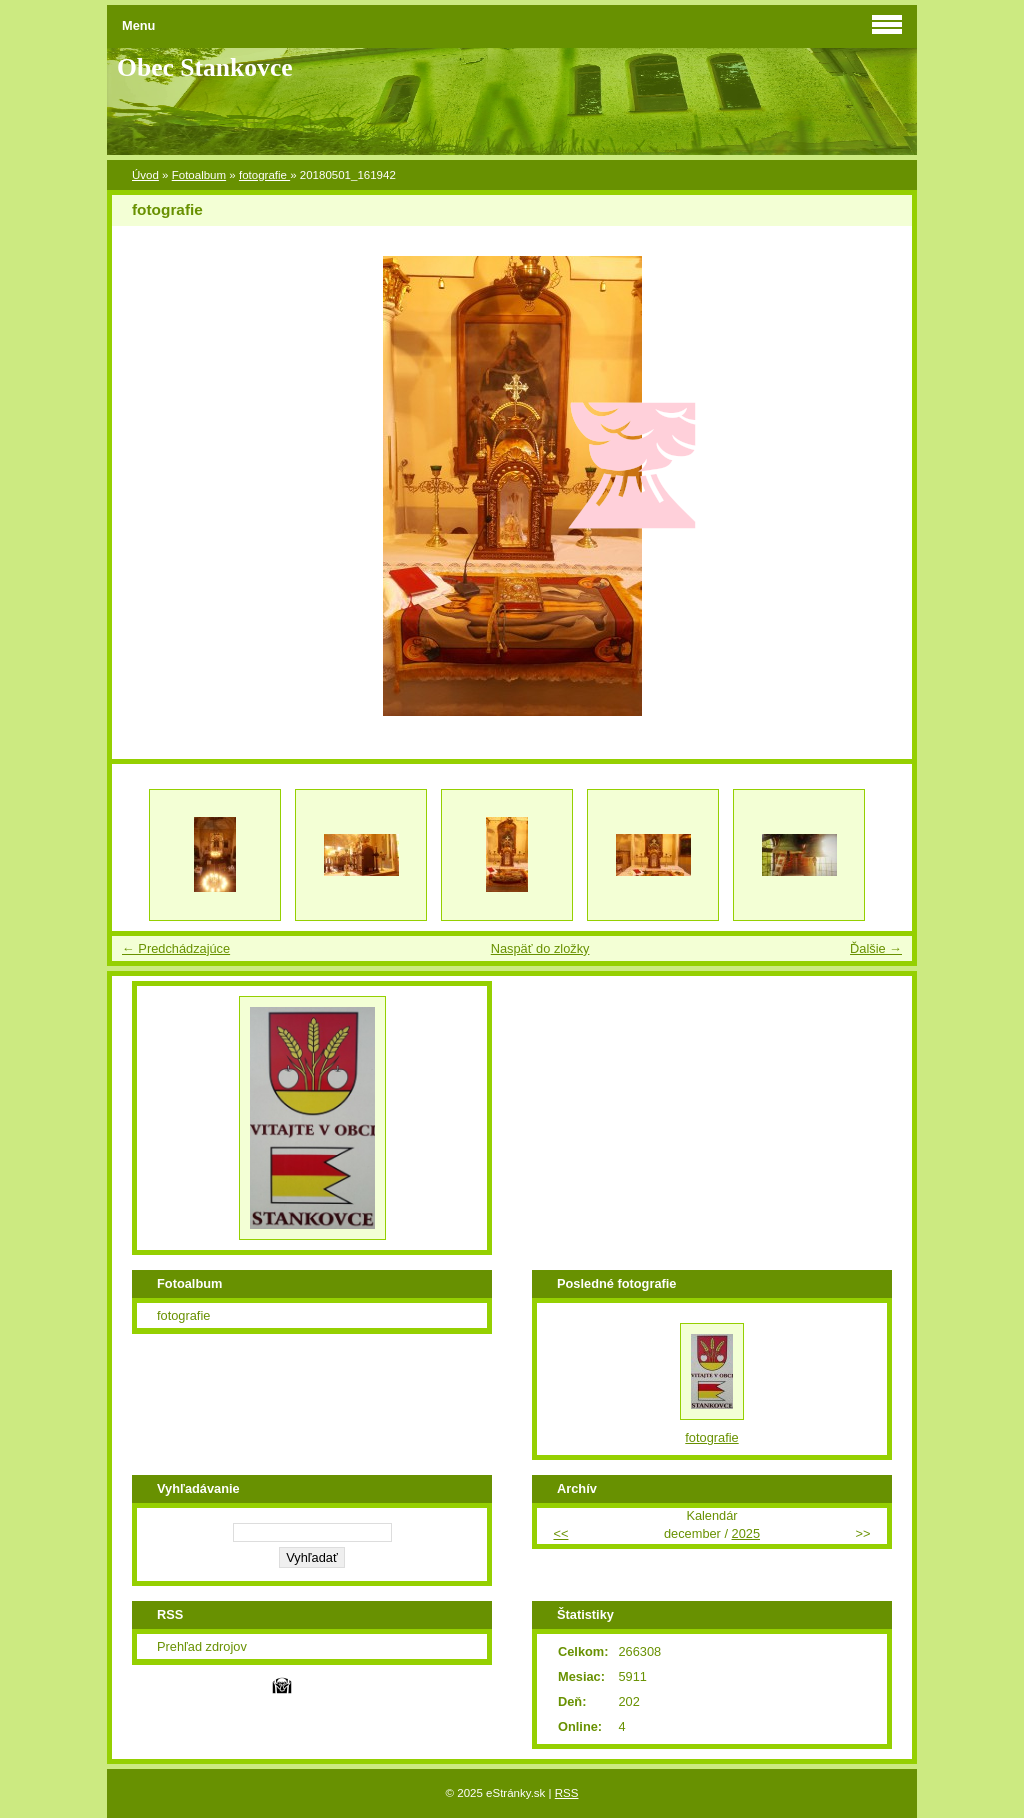 Image resolution: width=1024 pixels, height=1818 pixels. Describe the element at coordinates (282, 1684) in the screenshot. I see `select troll character or creature type` at that location.